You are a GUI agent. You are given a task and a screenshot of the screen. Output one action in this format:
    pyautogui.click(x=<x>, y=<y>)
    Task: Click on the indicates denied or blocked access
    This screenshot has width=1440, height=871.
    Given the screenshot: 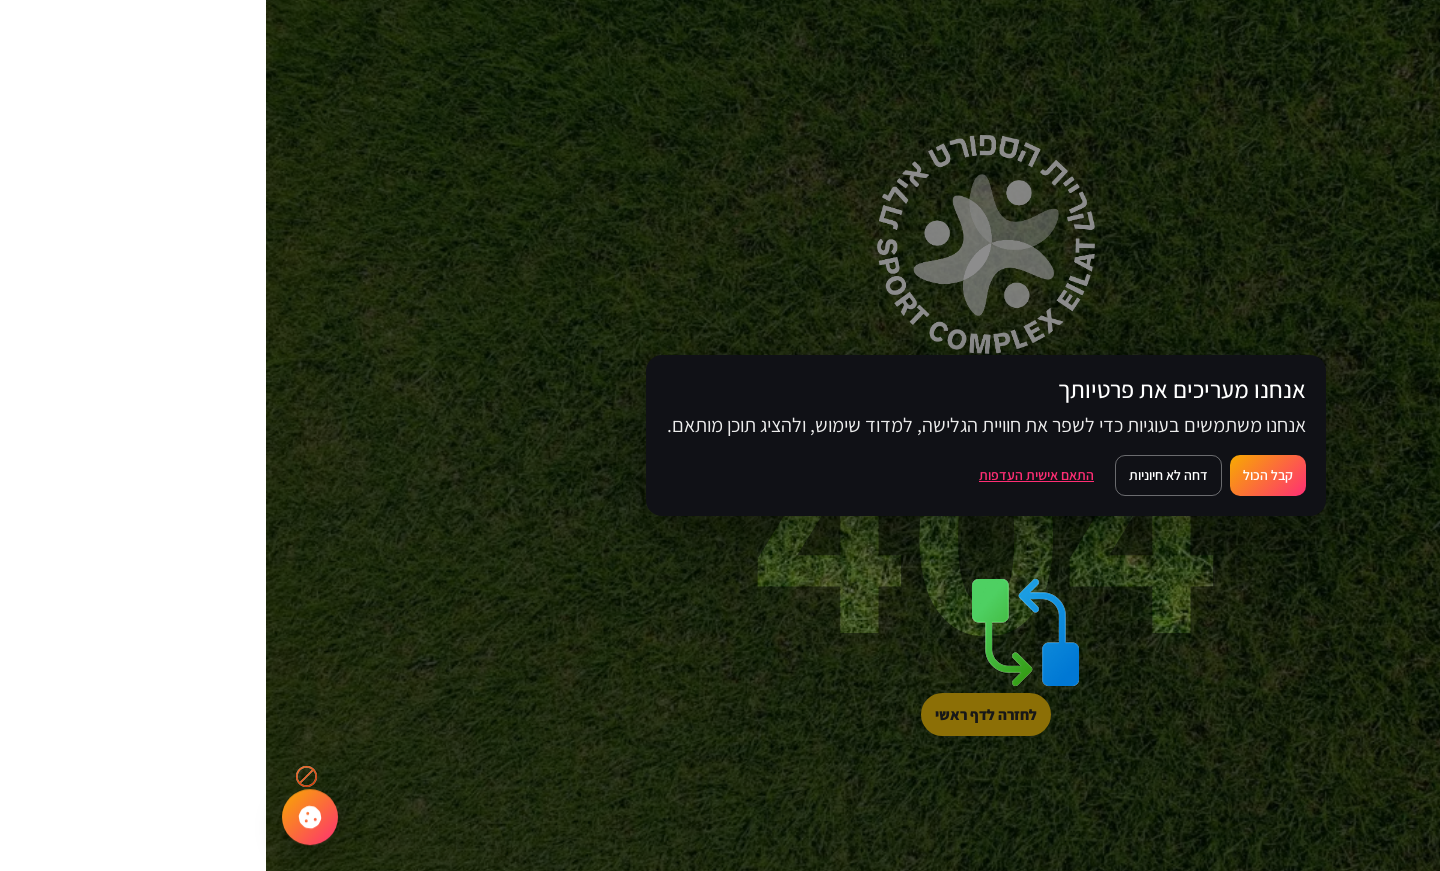 What is the action you would take?
    pyautogui.click(x=306, y=776)
    